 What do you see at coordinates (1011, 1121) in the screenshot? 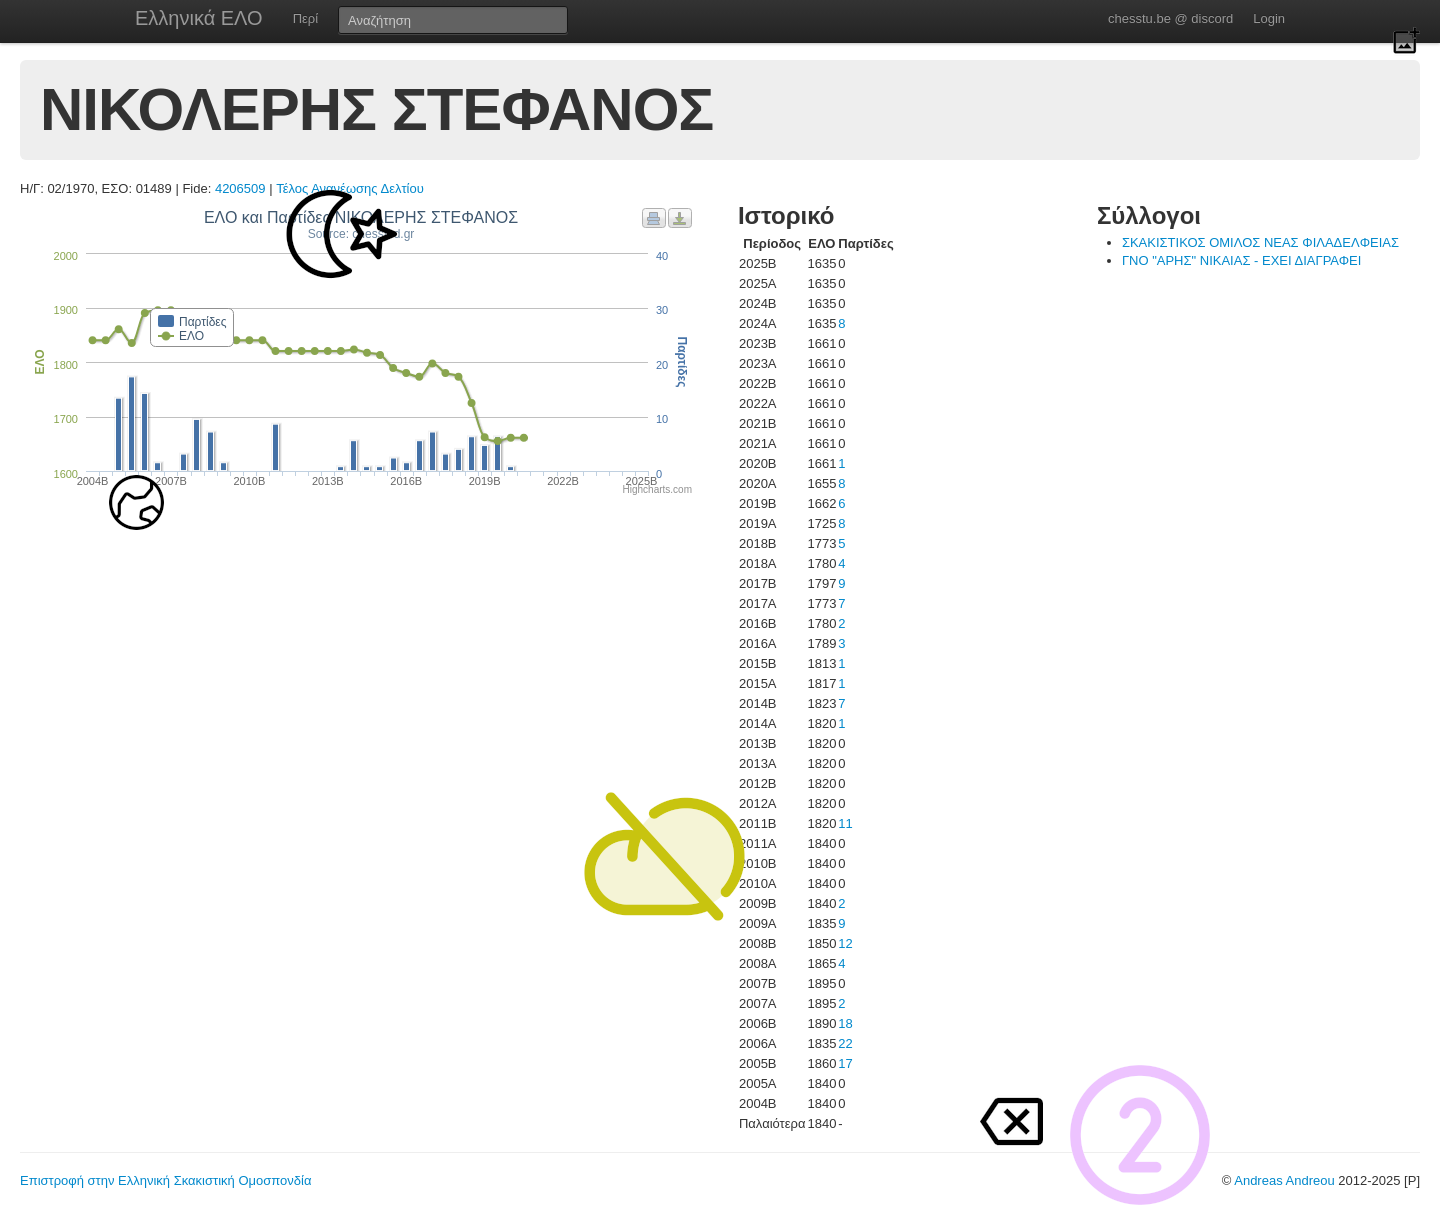
I see `delete the last character entered` at bounding box center [1011, 1121].